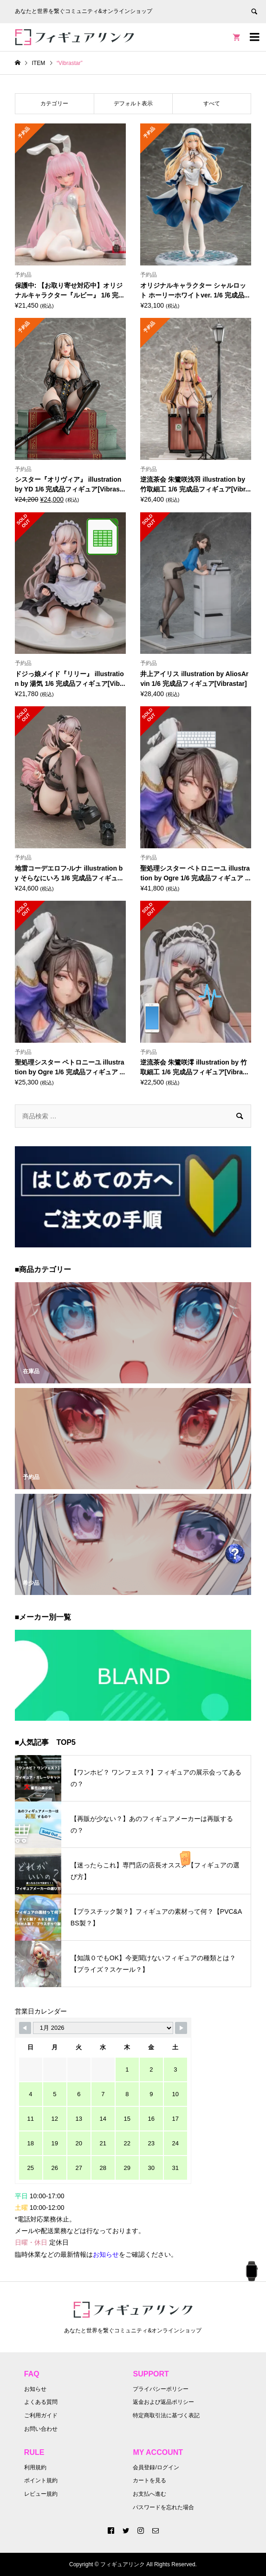 This screenshot has width=266, height=2576. What do you see at coordinates (196, 739) in the screenshot?
I see `access keyboard settings` at bounding box center [196, 739].